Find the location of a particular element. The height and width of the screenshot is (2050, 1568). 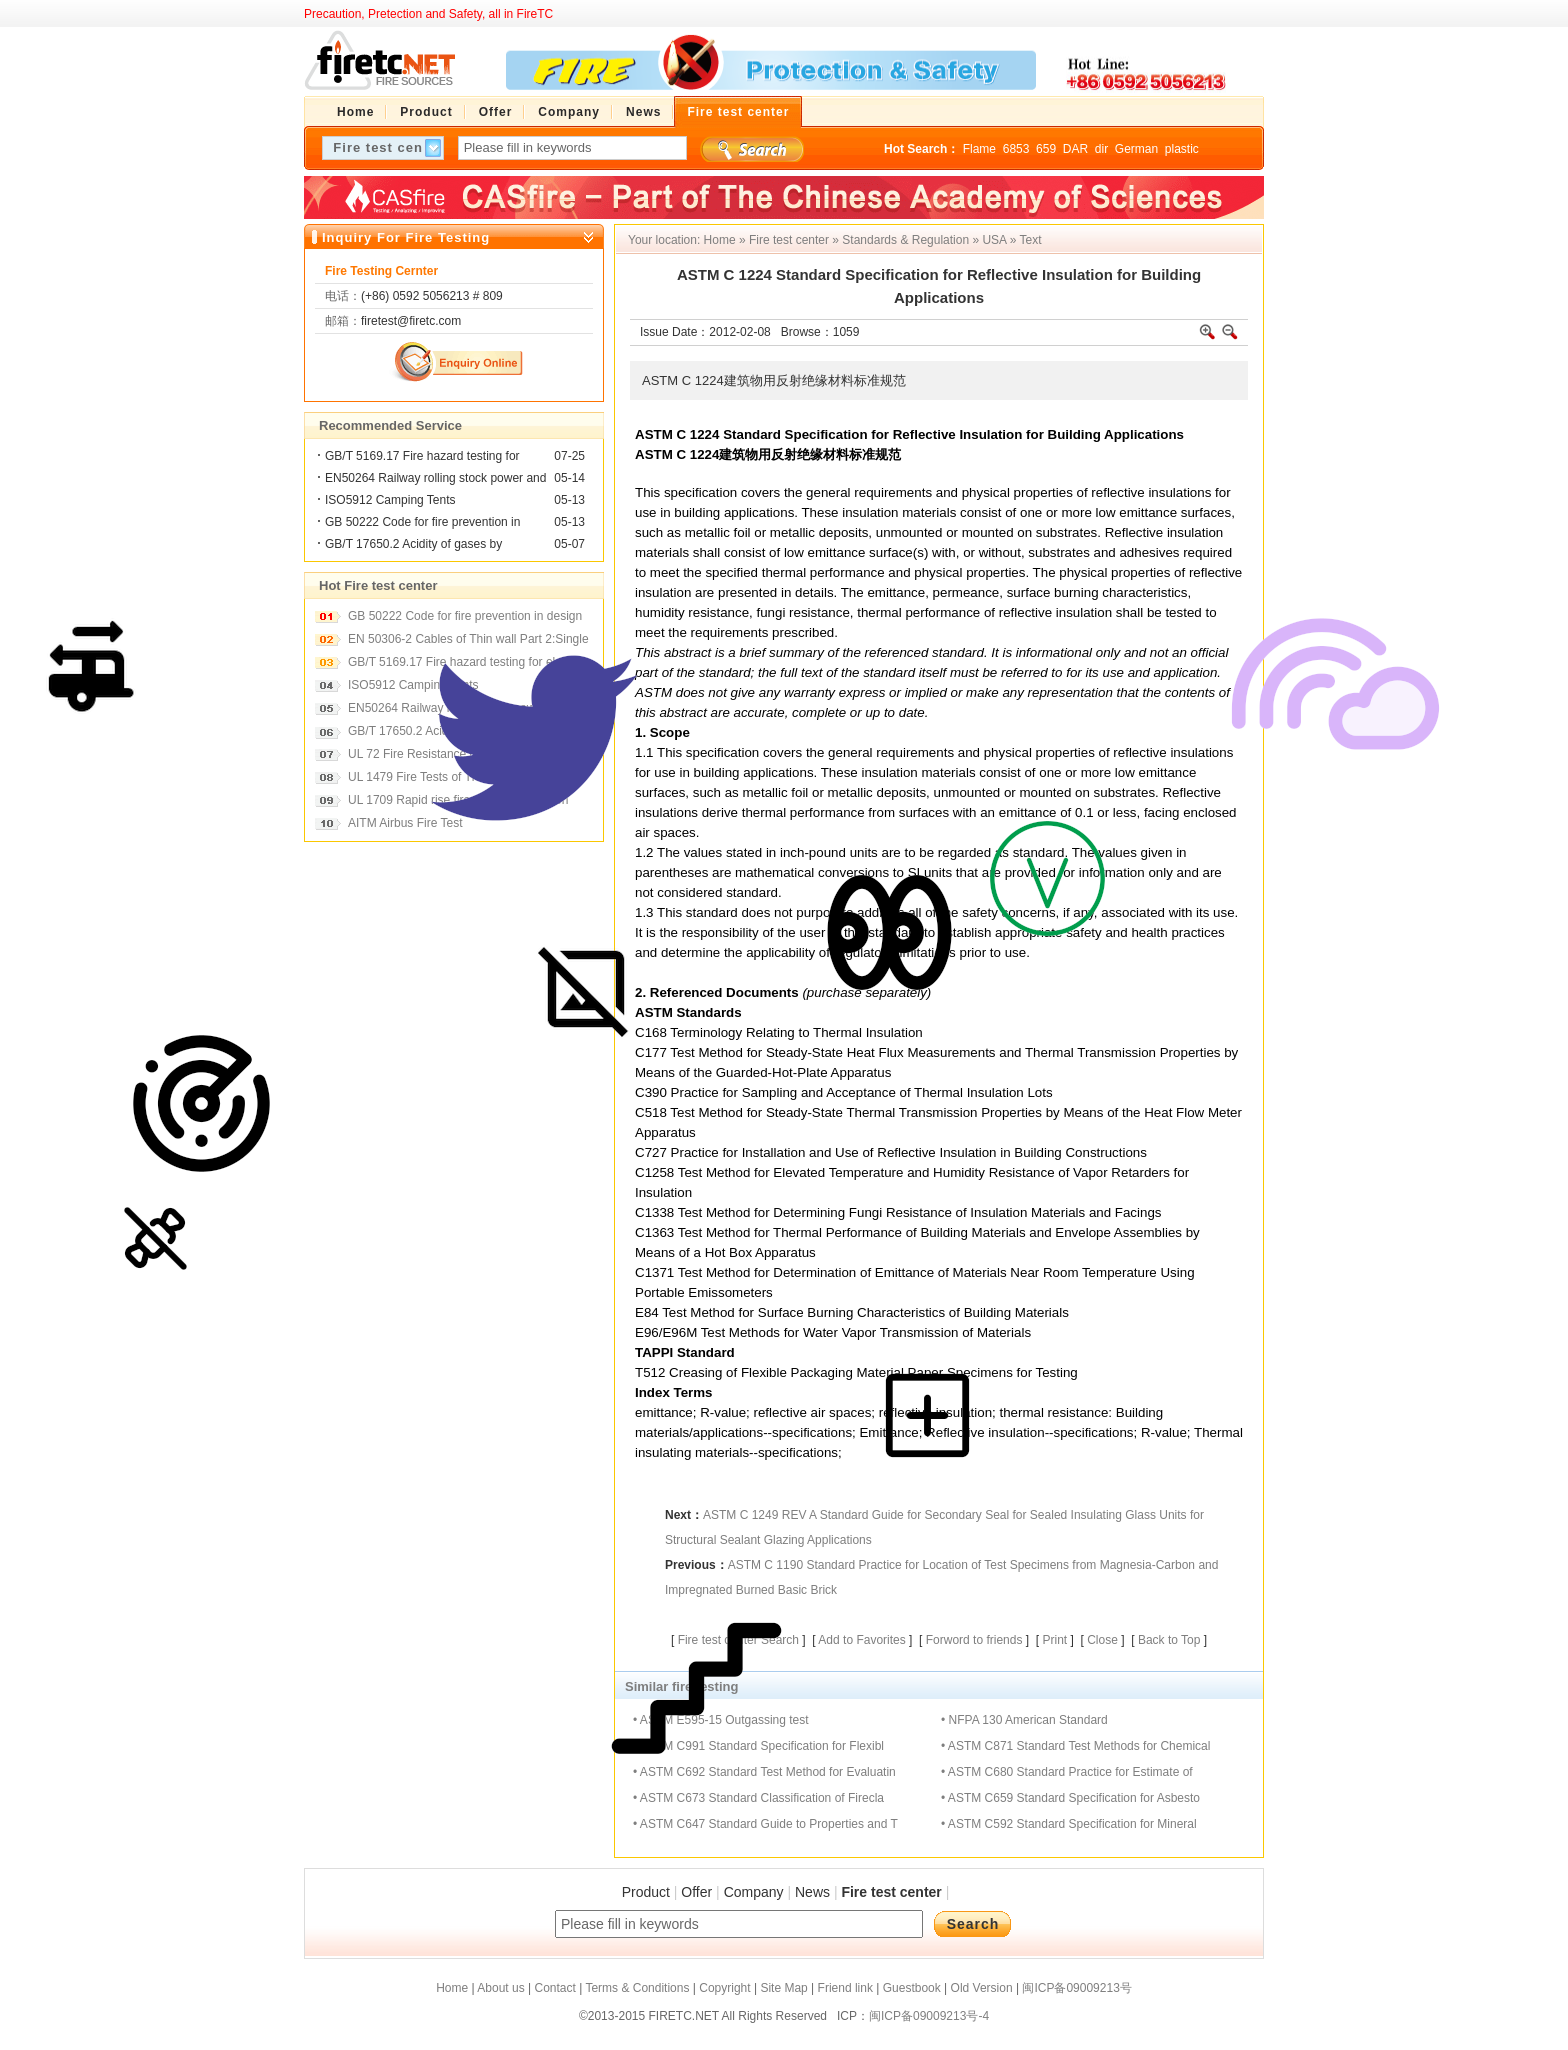

add a new item is located at coordinates (927, 1415).